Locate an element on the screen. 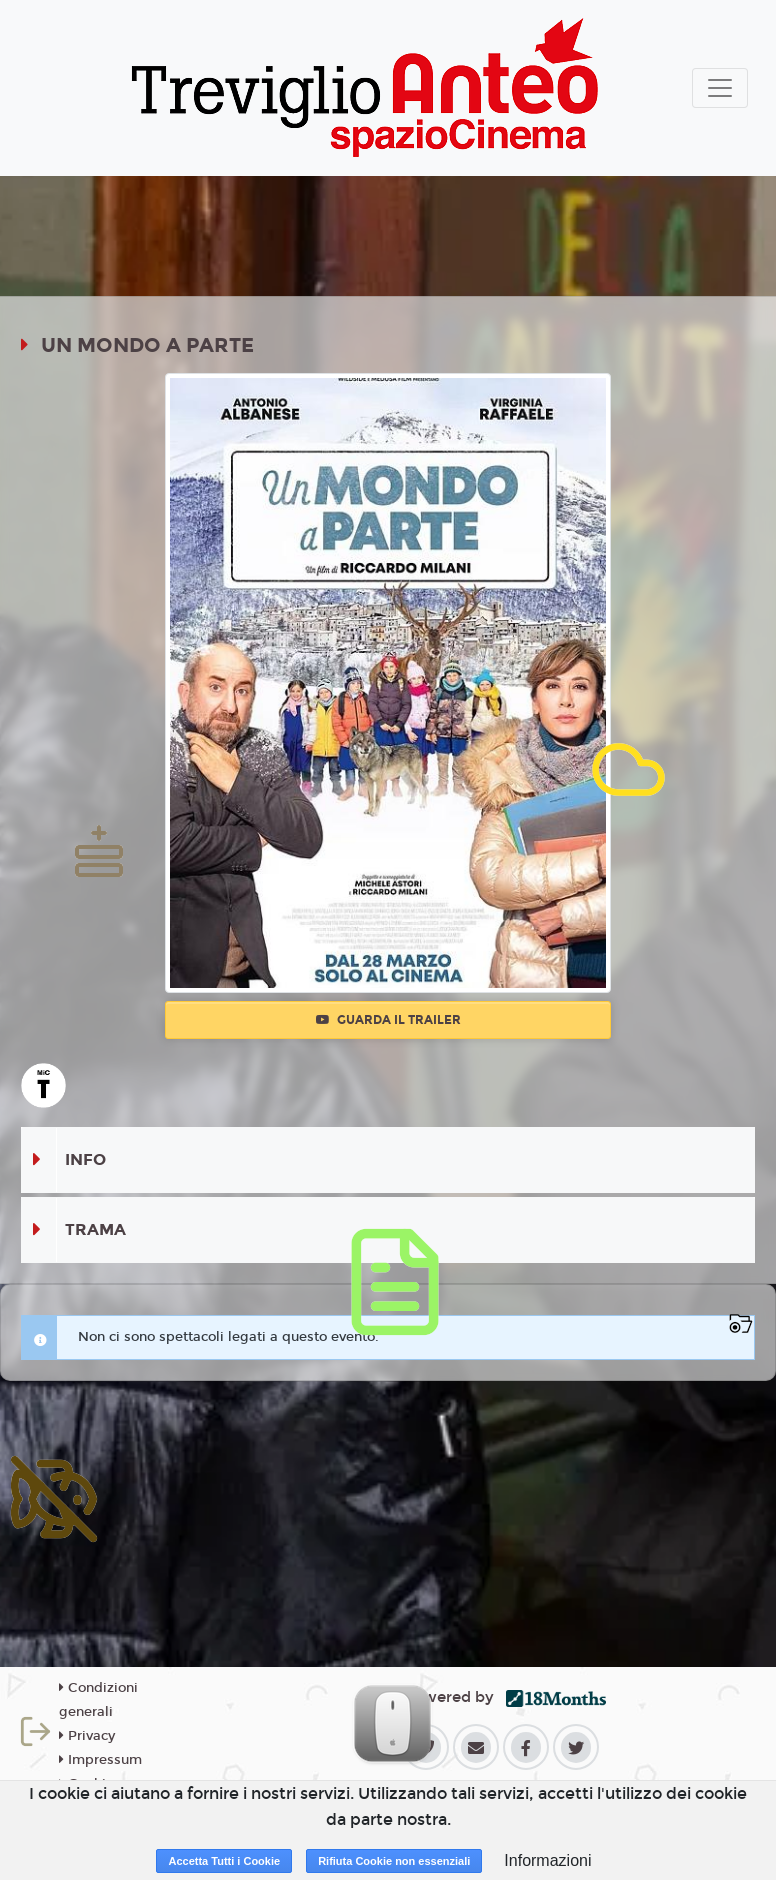  access cloud storage is located at coordinates (628, 769).